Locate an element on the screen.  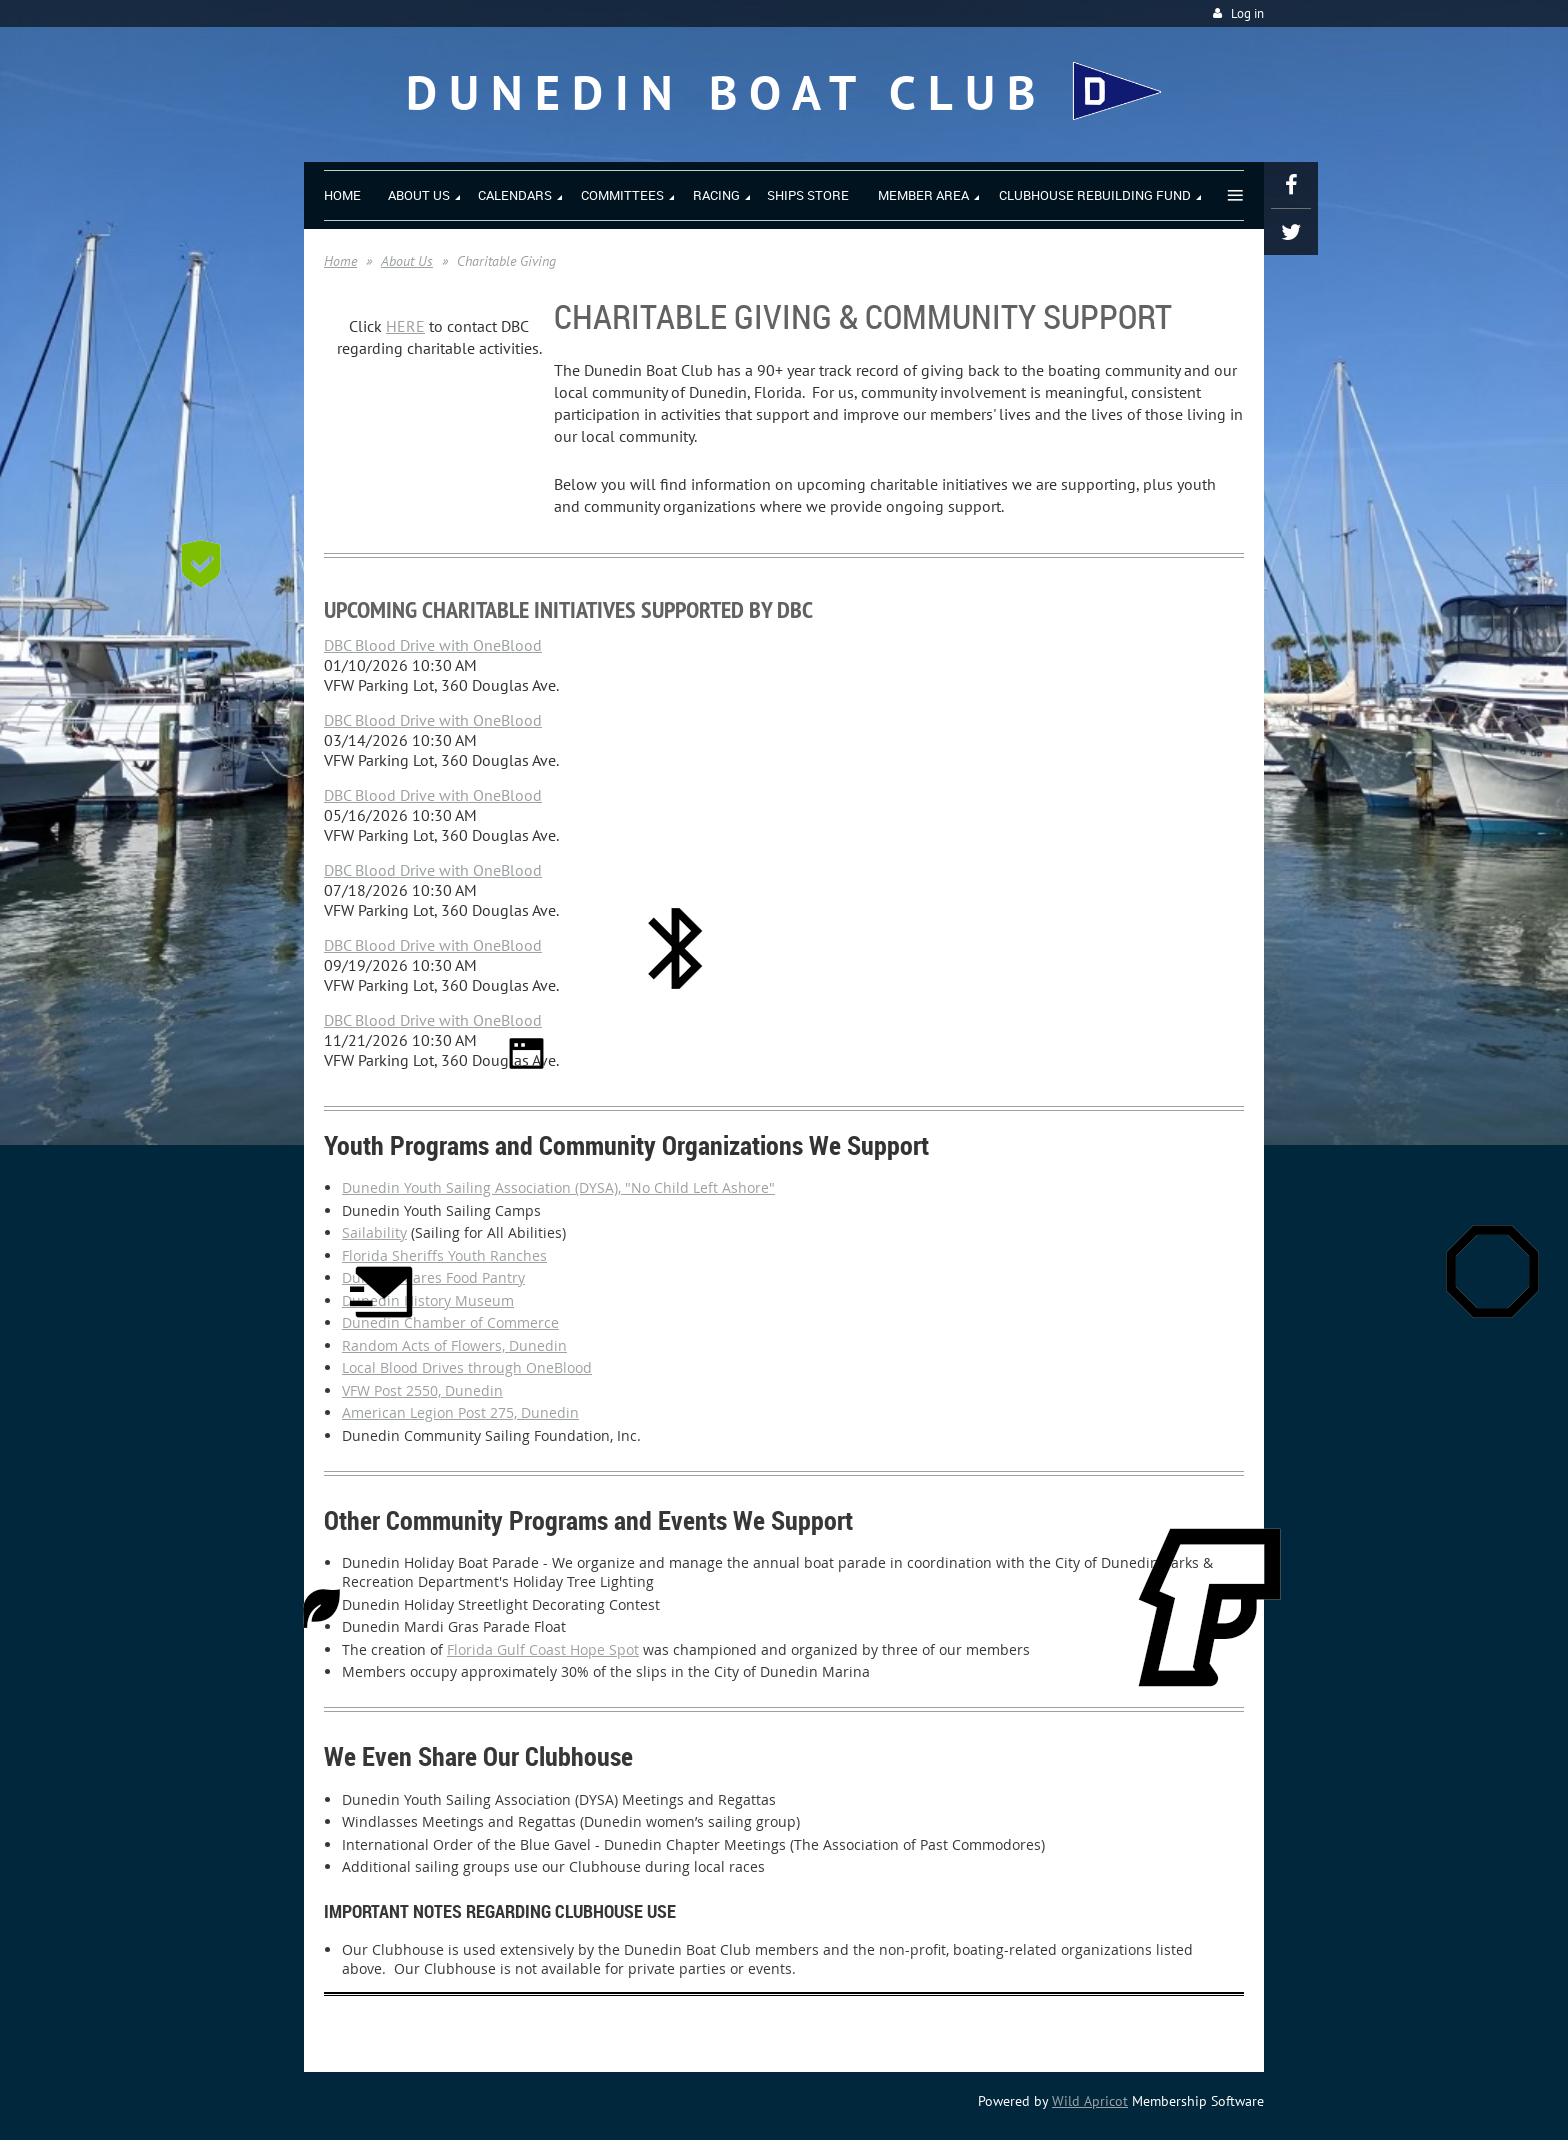
indicates eco-friendly or sustainable option is located at coordinates (321, 1607).